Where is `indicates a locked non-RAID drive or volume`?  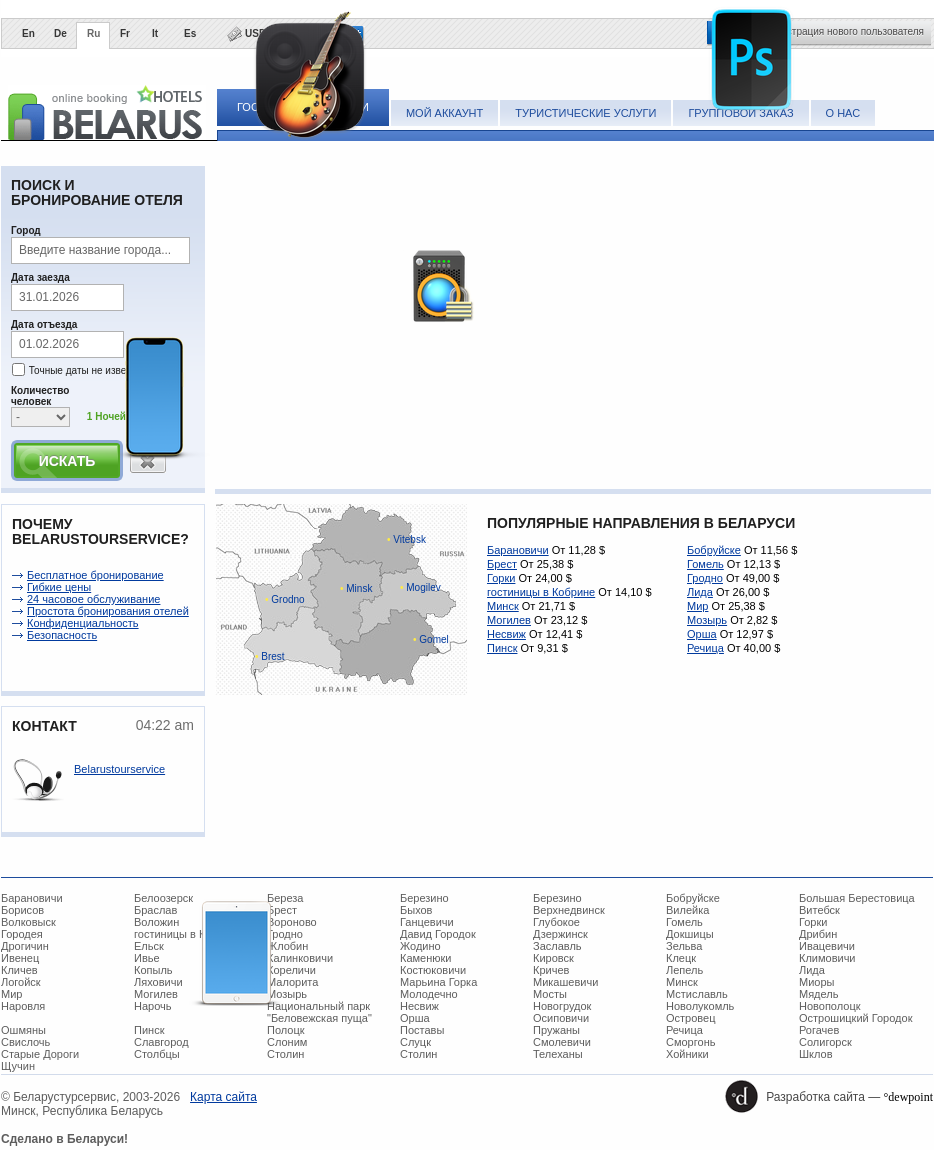 indicates a locked non-RAID drive or volume is located at coordinates (439, 286).